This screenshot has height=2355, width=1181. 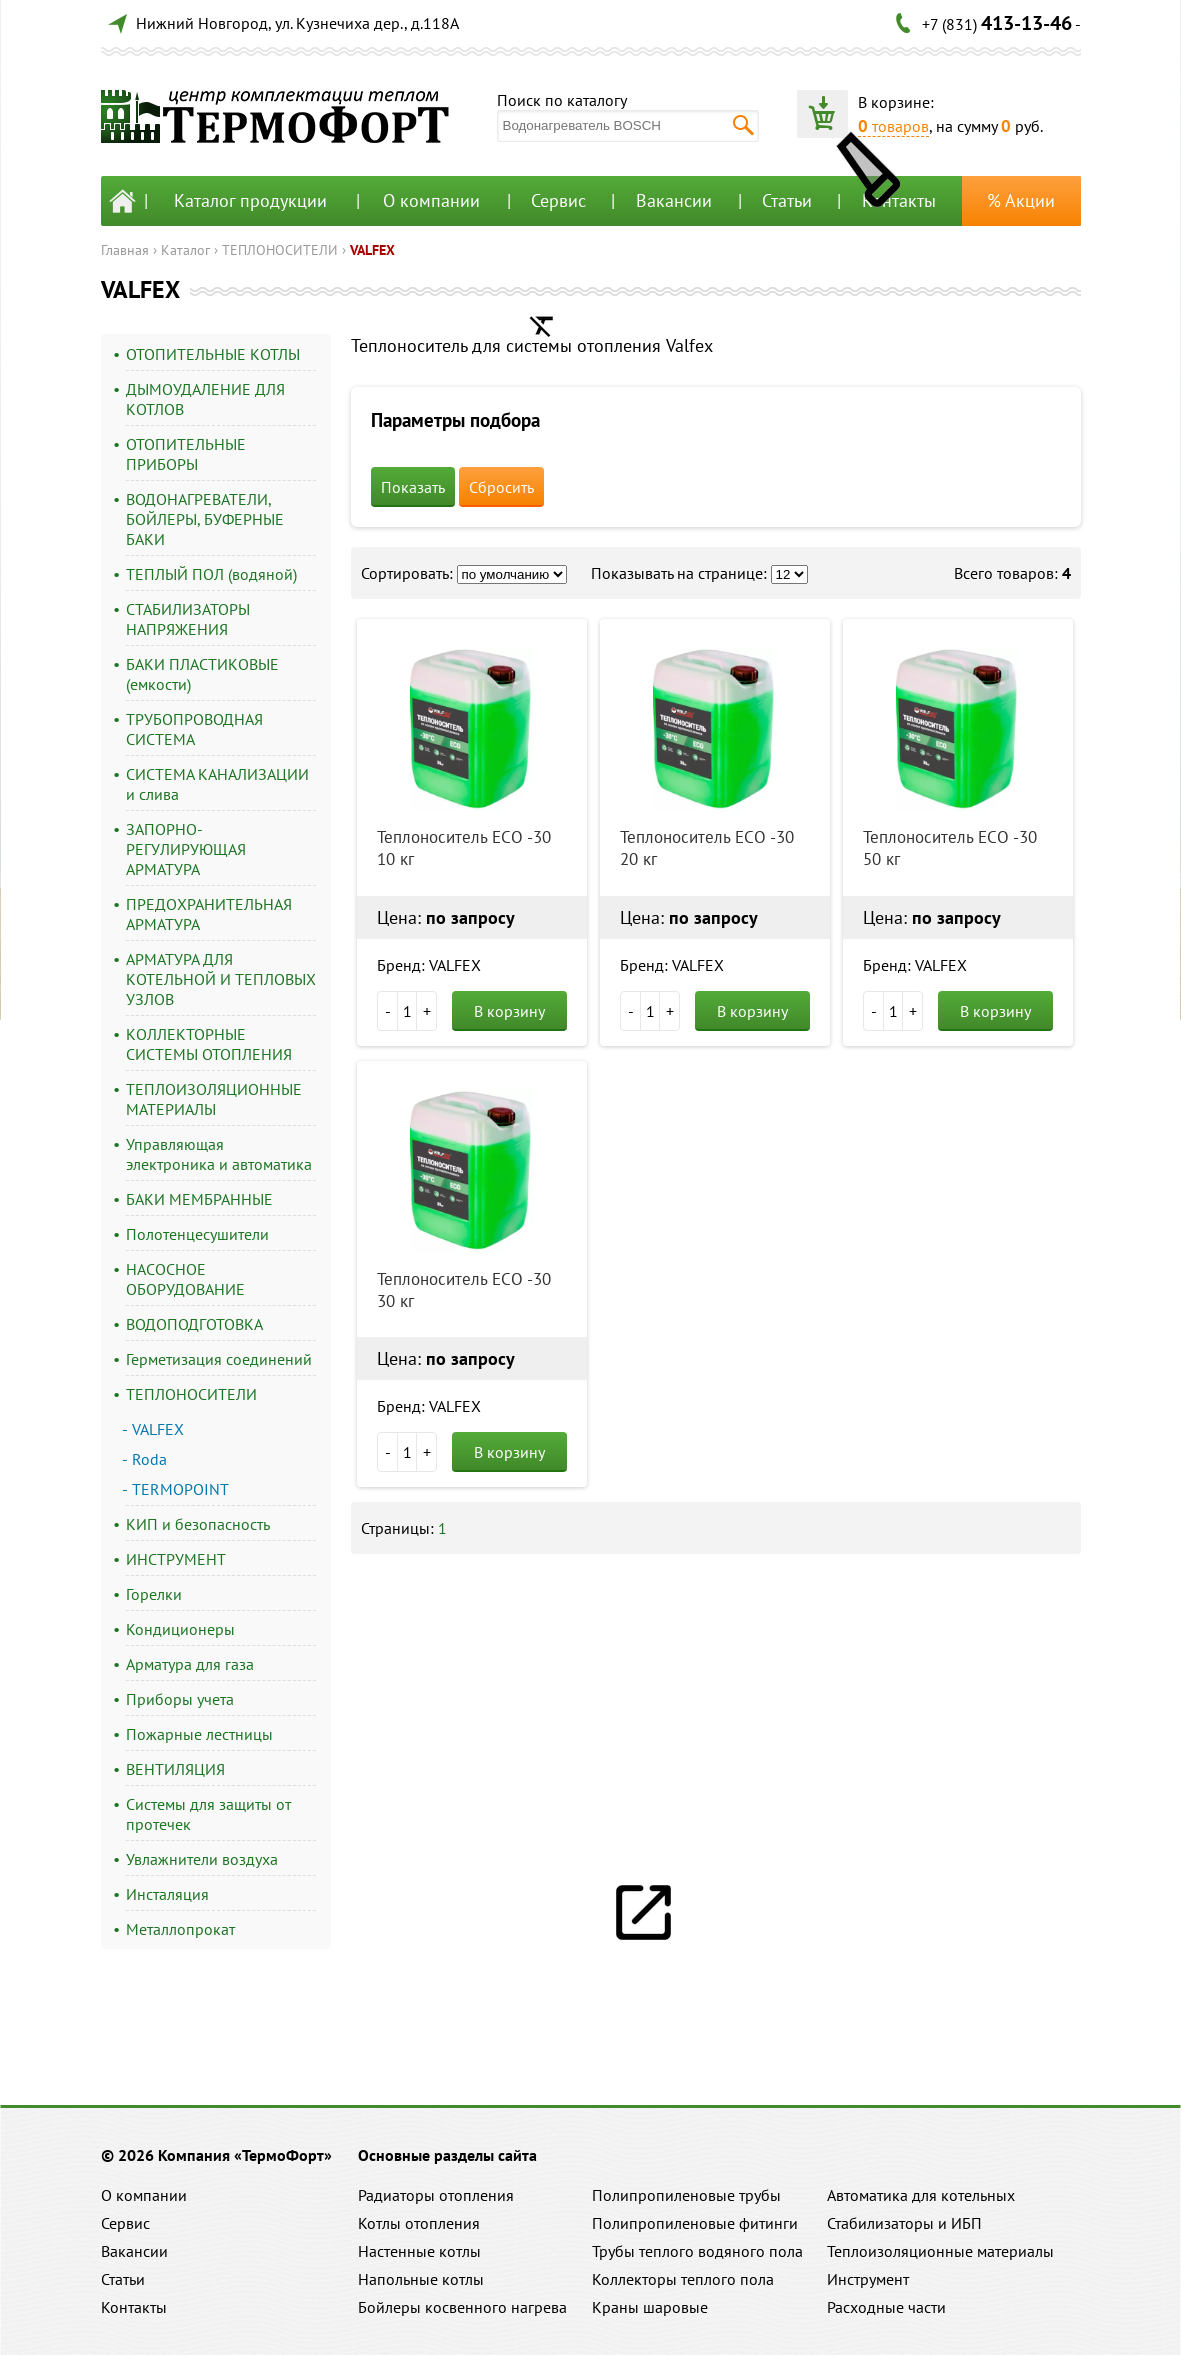 I want to click on open link in a new tab or window, so click(x=643, y=1912).